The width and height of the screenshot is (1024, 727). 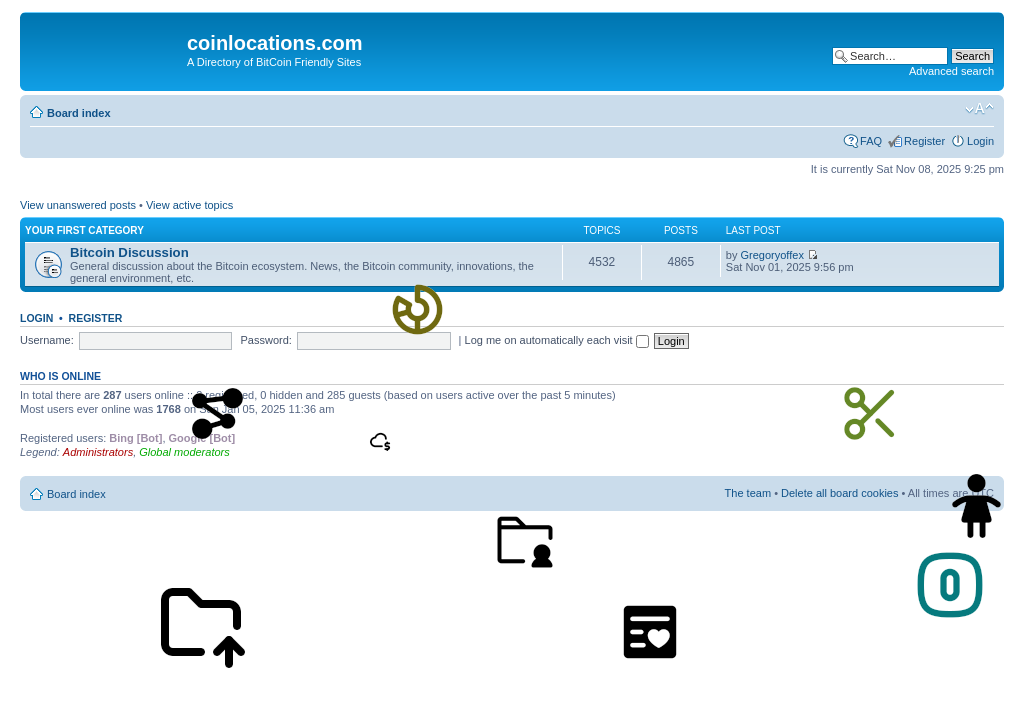 I want to click on view analytics or statistics breakdown, so click(x=417, y=309).